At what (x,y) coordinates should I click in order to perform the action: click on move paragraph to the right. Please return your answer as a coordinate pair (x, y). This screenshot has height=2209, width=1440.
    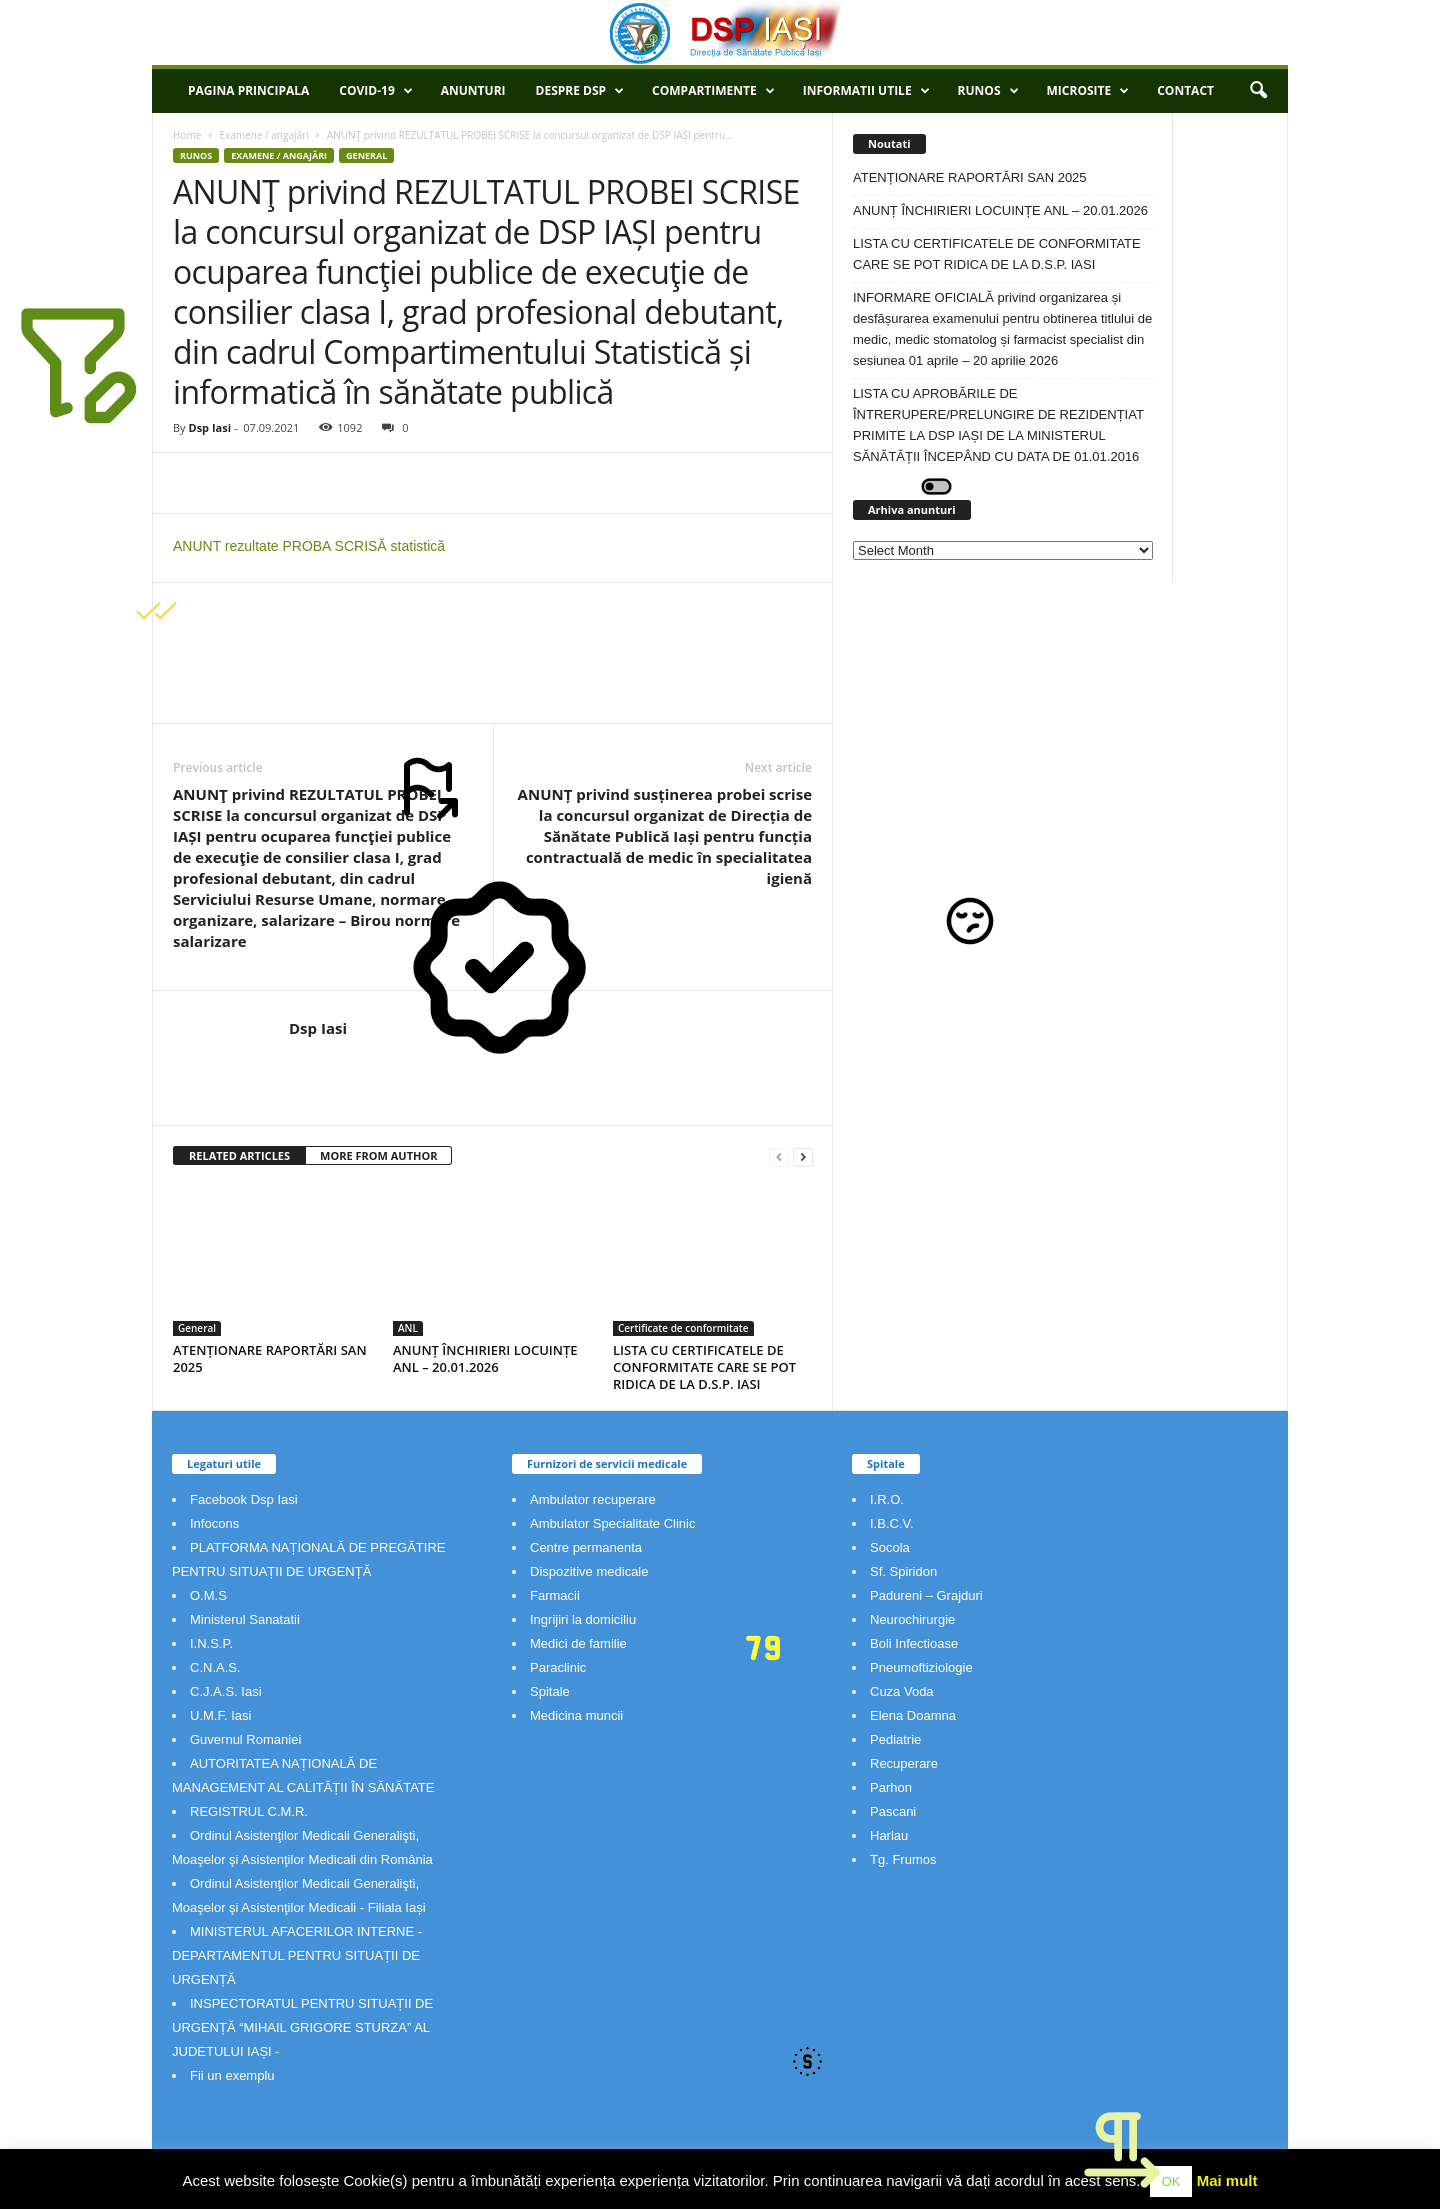
    Looking at the image, I should click on (1122, 2150).